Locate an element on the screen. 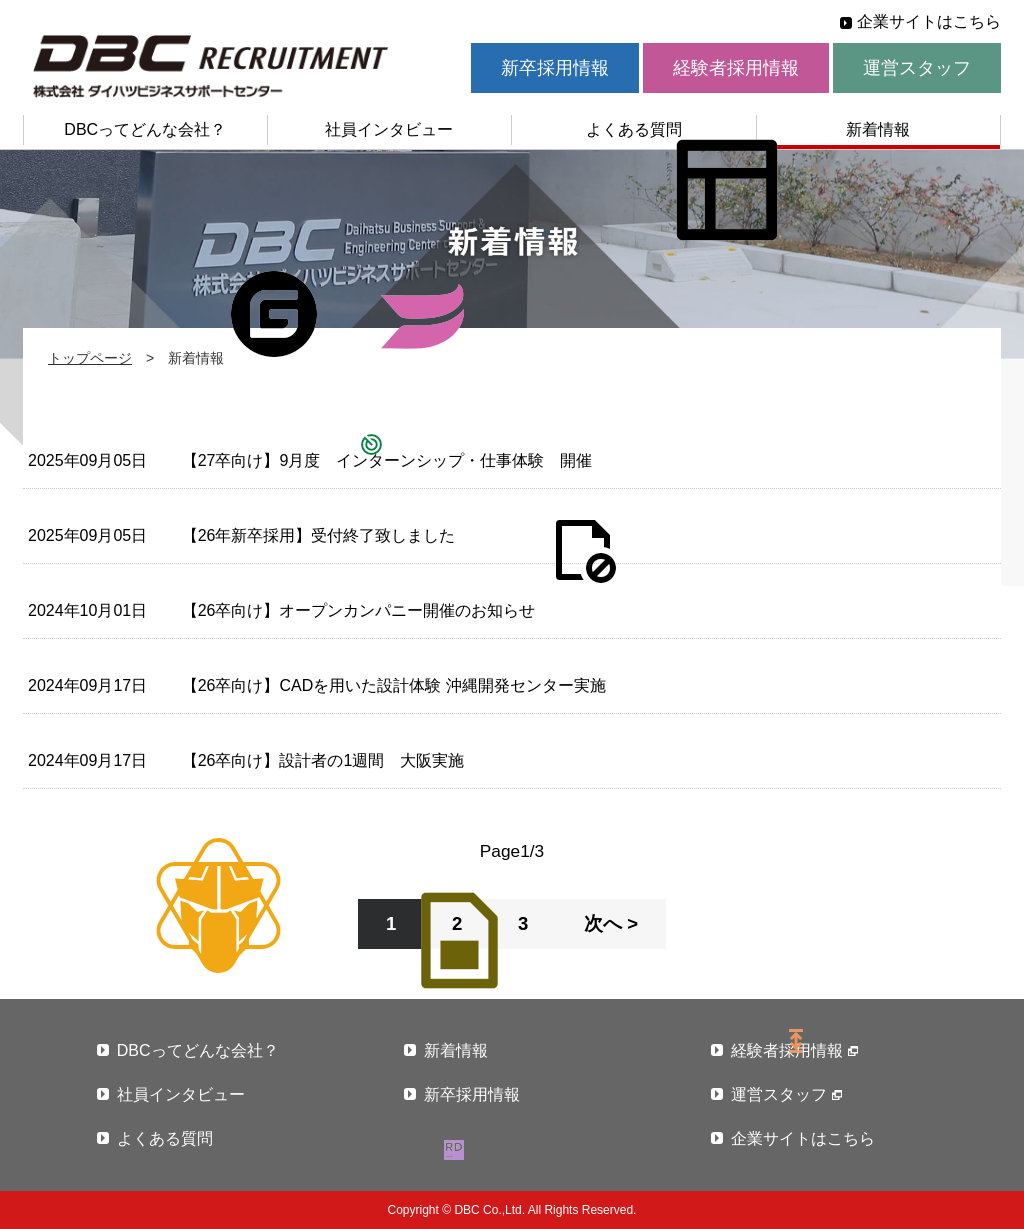 The height and width of the screenshot is (1229, 1024). visit primereact component library website is located at coordinates (218, 905).